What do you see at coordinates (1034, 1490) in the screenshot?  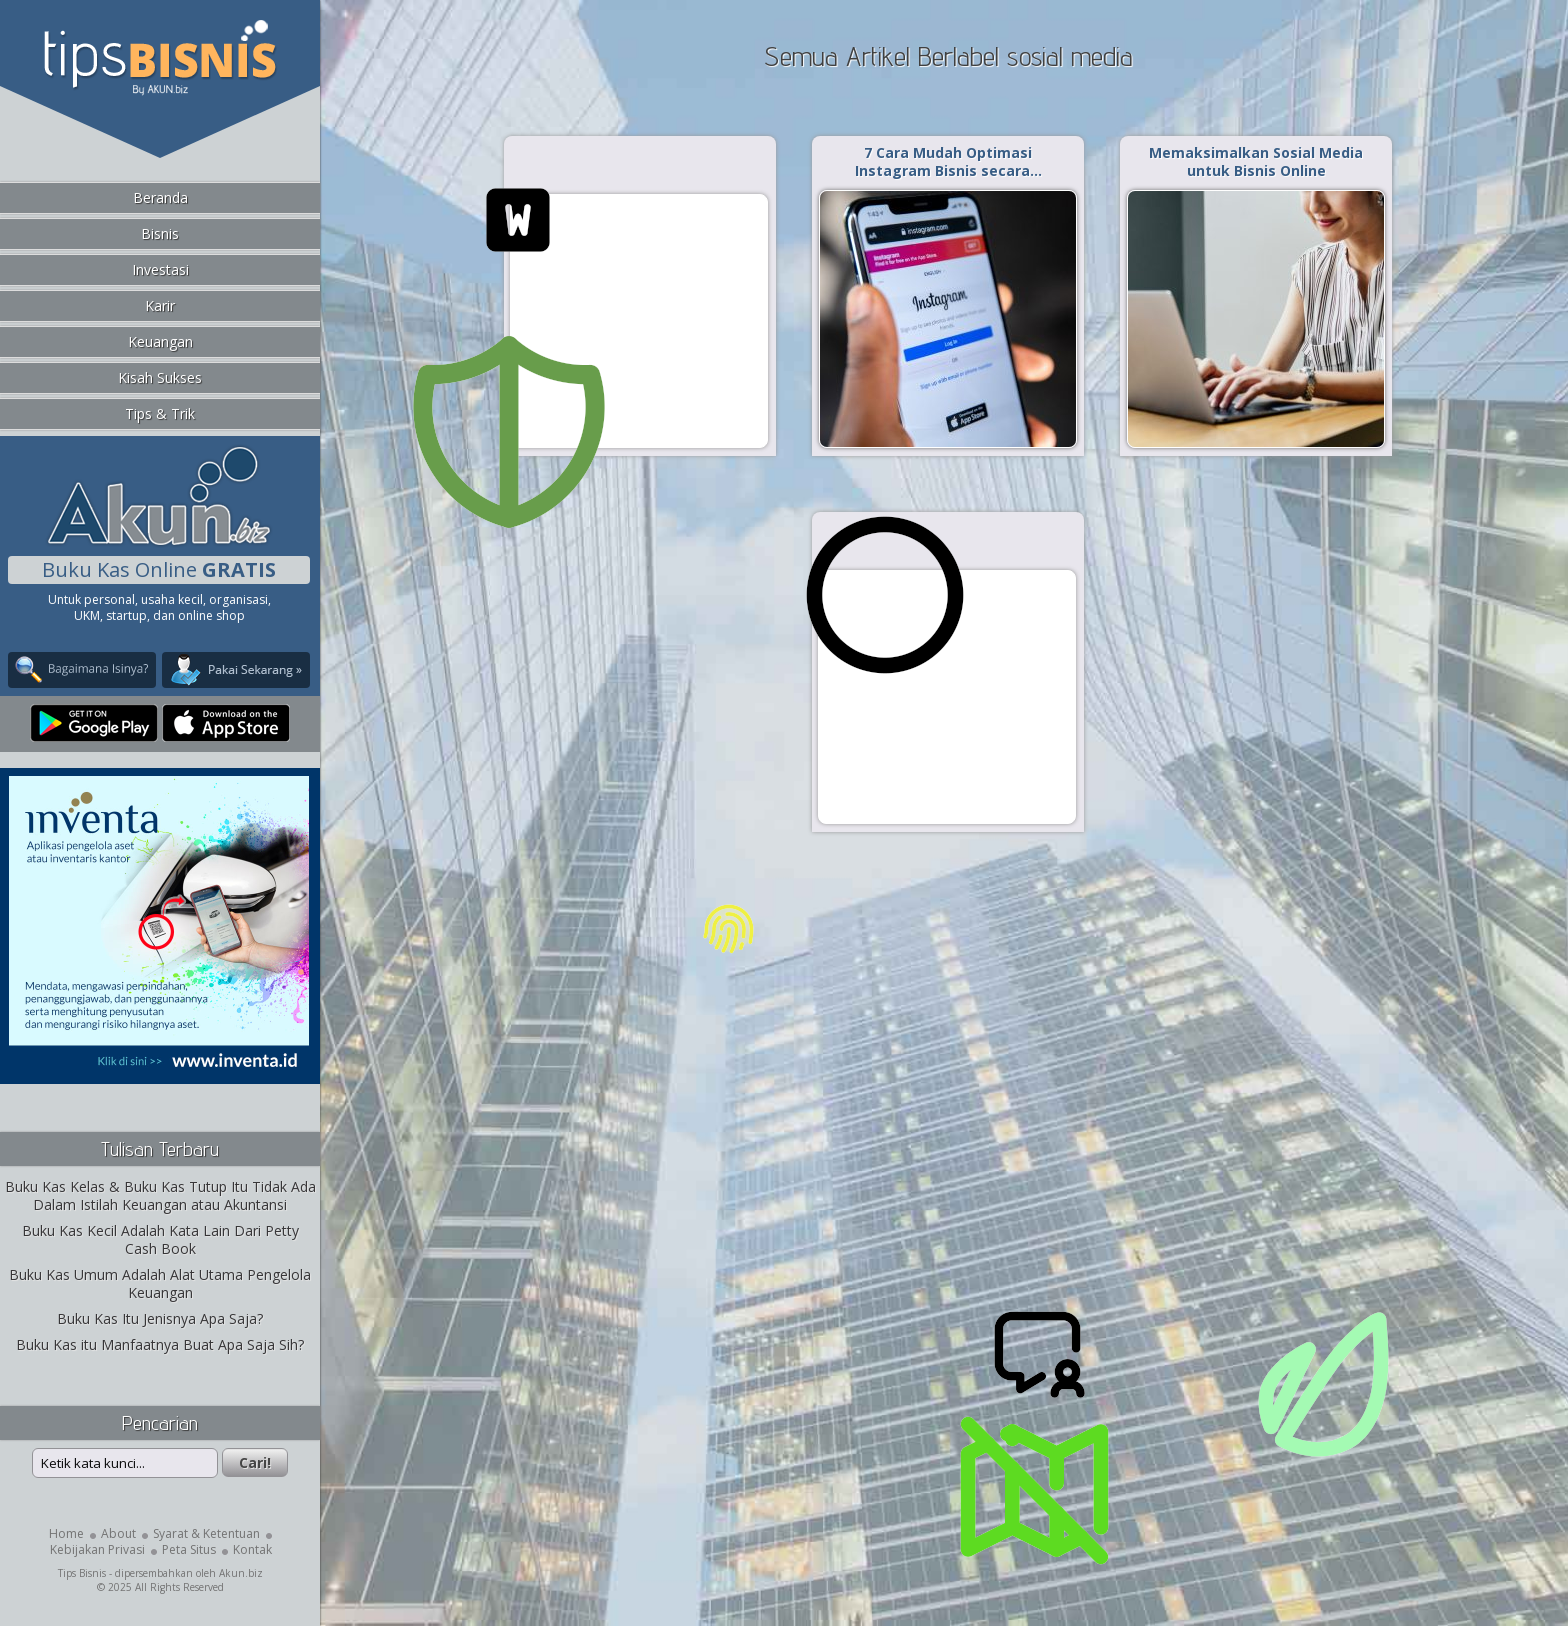 I see `map view is currently disabled` at bounding box center [1034, 1490].